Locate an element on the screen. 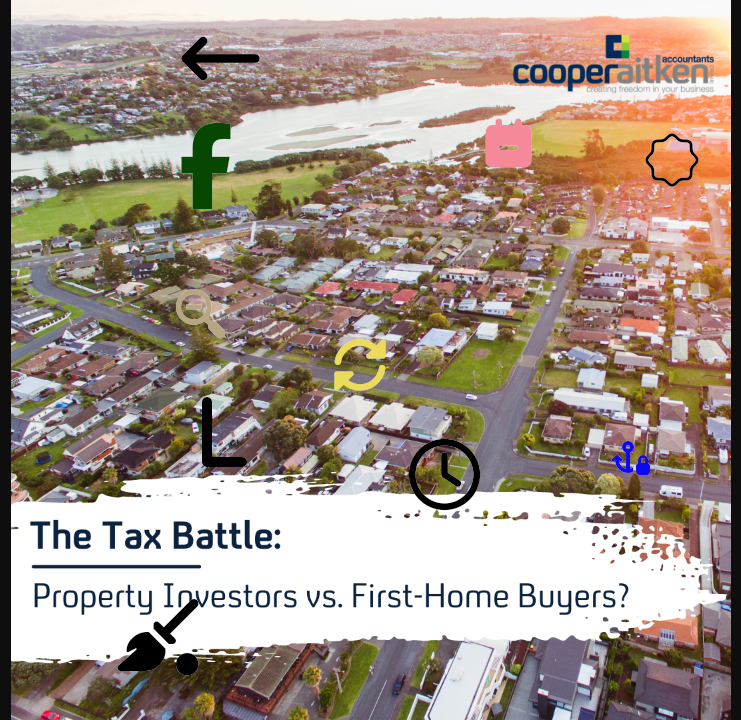 The image size is (741, 720). zoom out to see more content is located at coordinates (201, 314).